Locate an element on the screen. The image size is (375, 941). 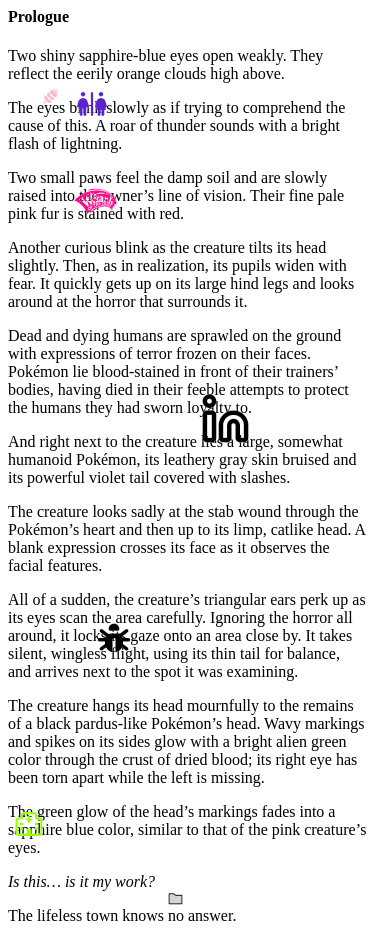
indicates wheat or grain content in food items is located at coordinates (51, 96).